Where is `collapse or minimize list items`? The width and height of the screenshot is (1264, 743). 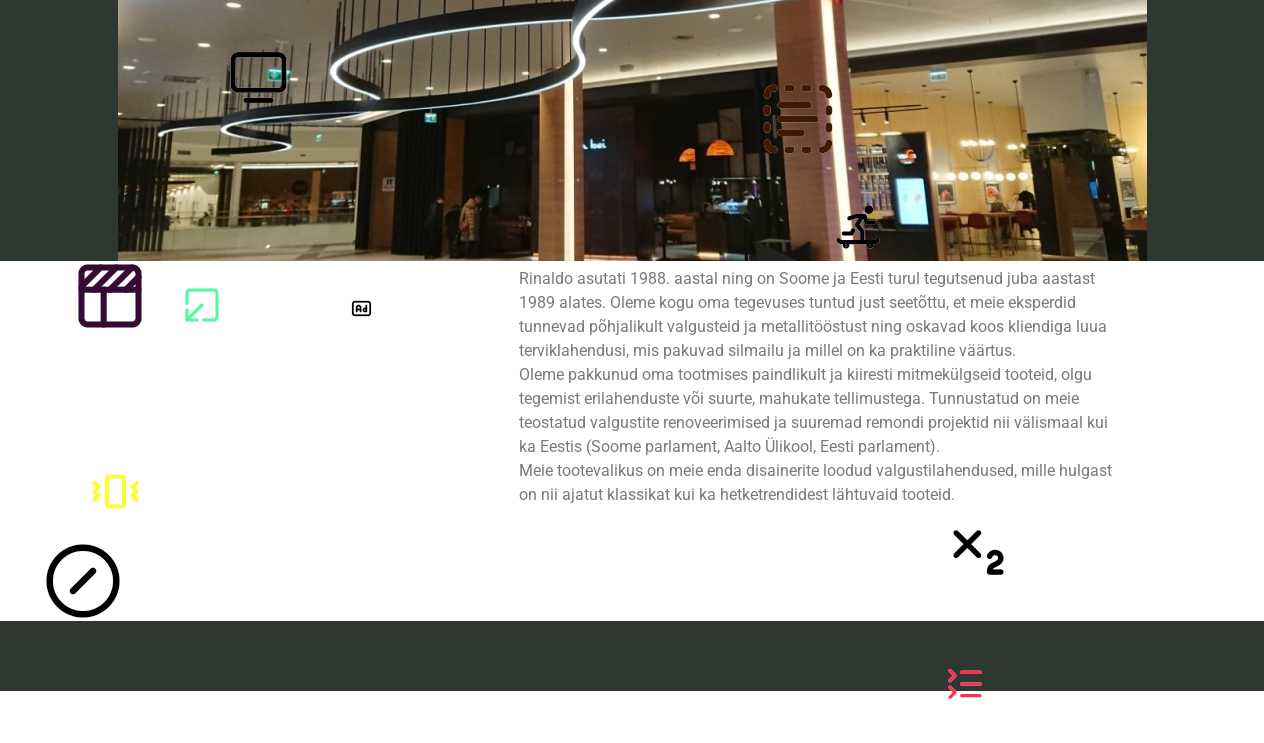 collapse or minimize list items is located at coordinates (965, 684).